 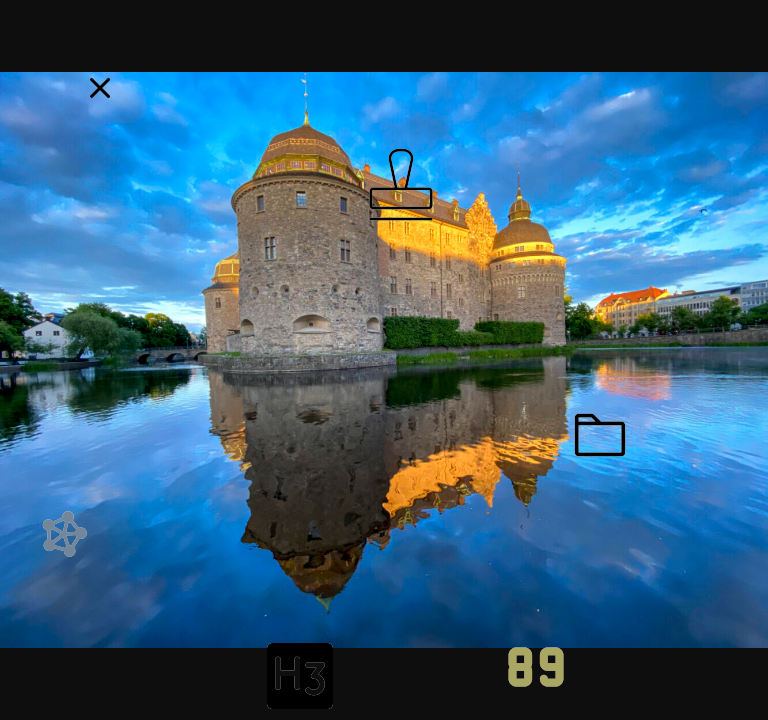 I want to click on connect to the fediverse network, so click(x=64, y=534).